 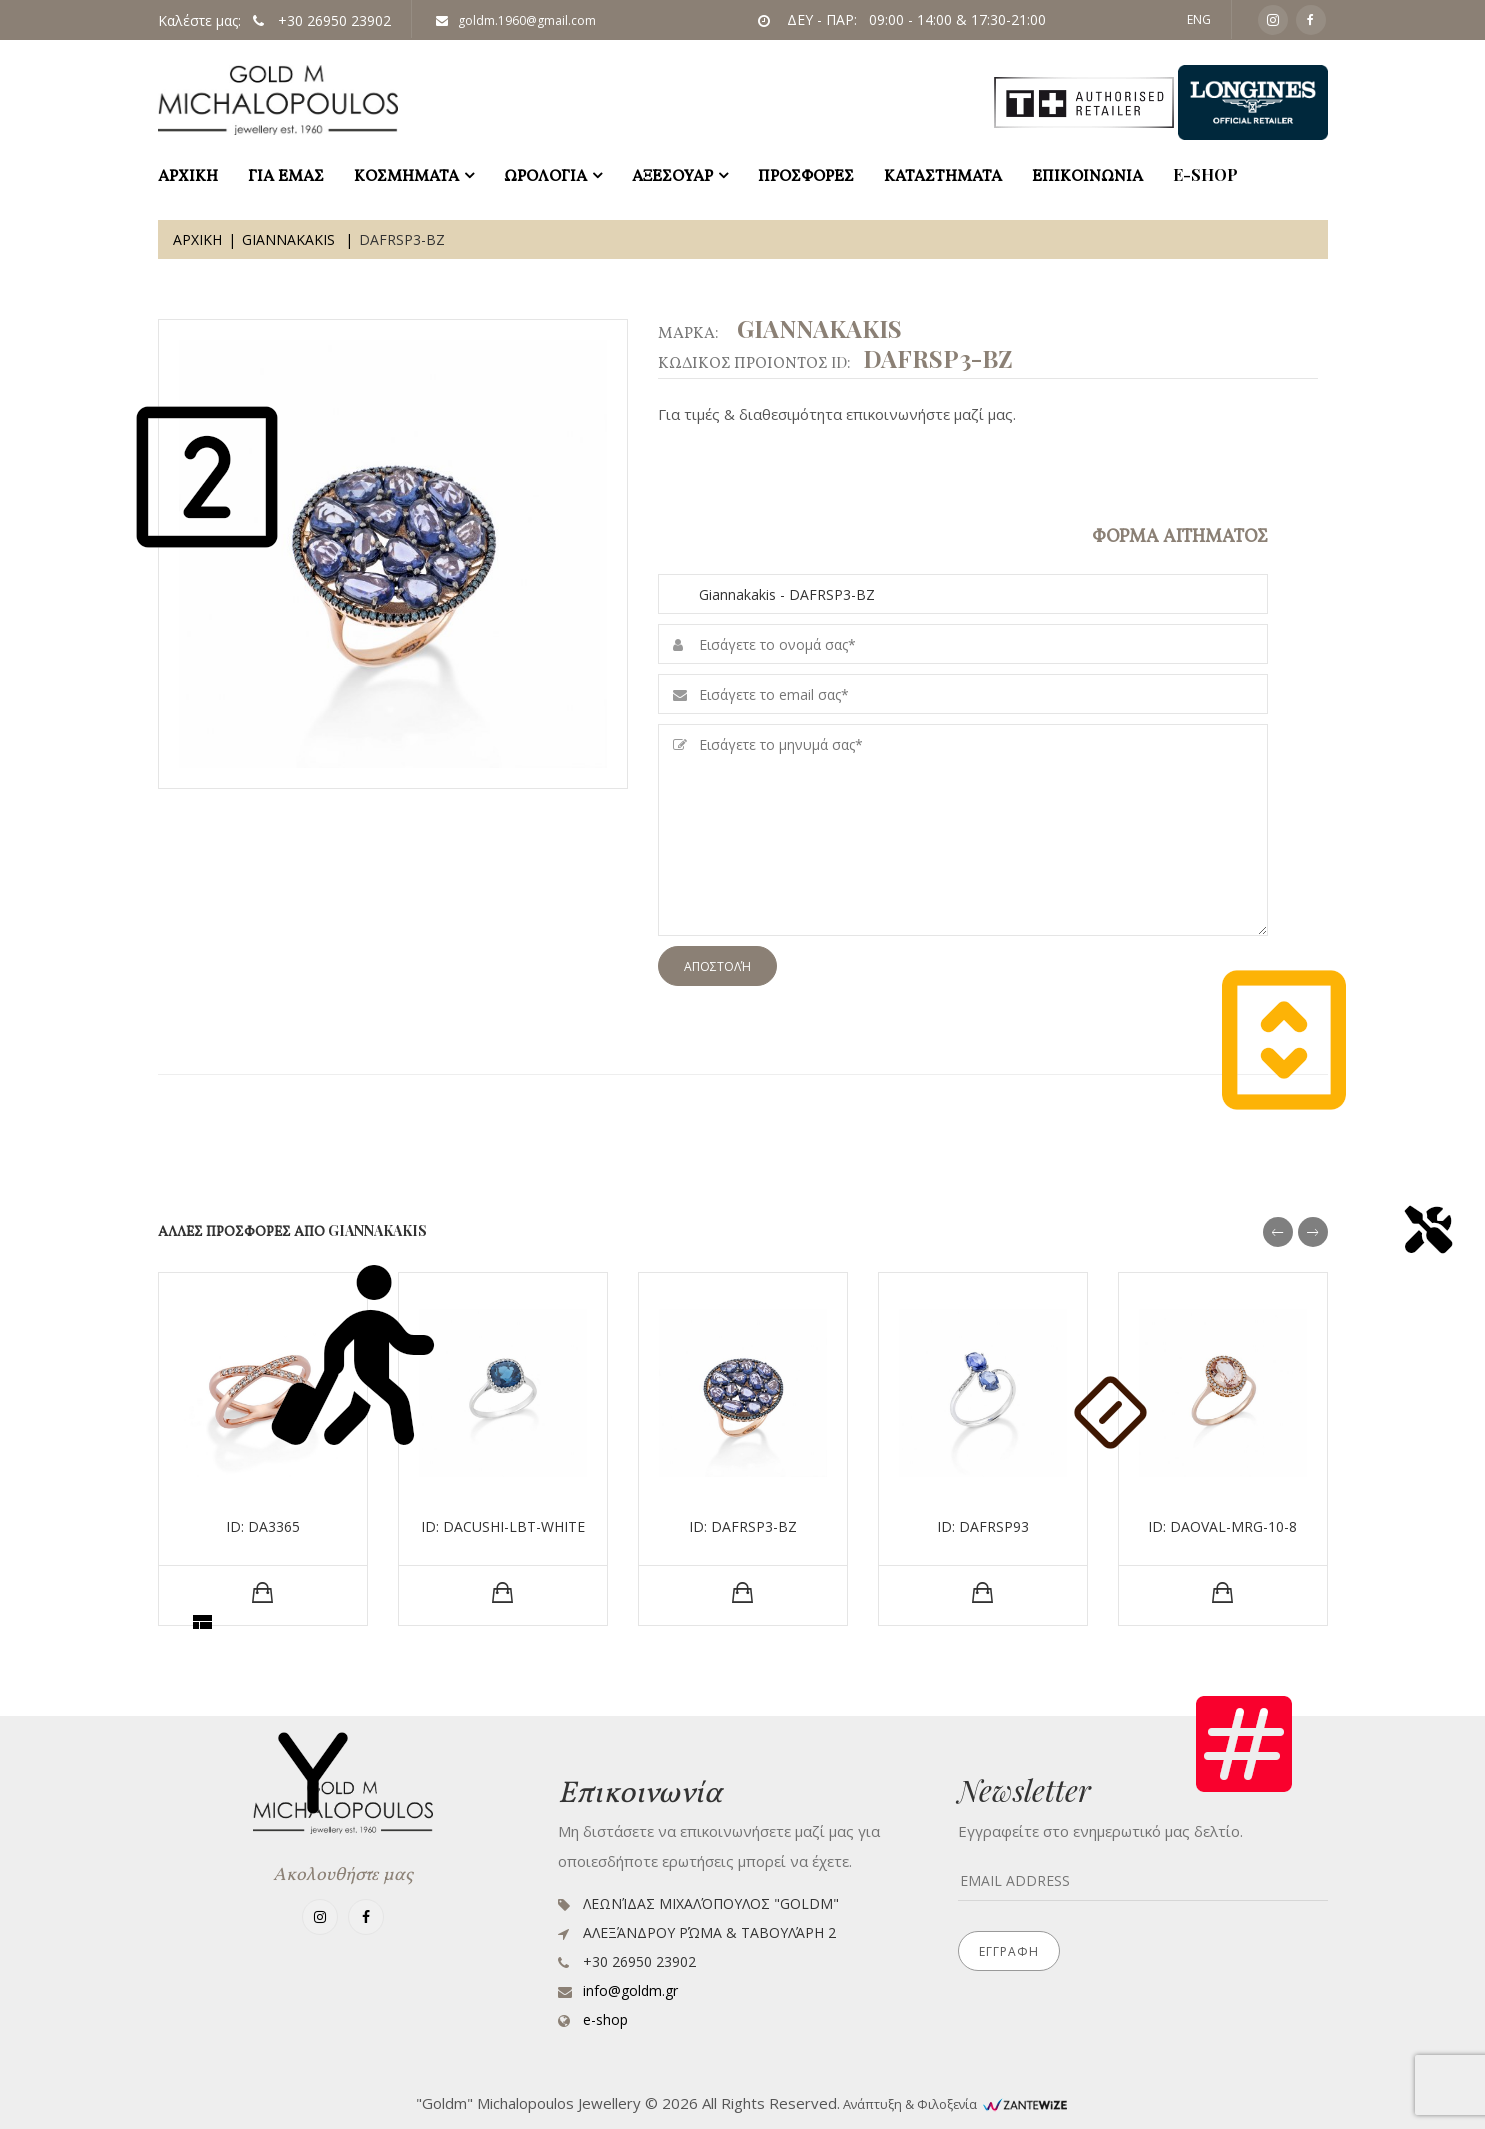 I want to click on switch to compact view mode, so click(x=202, y=1622).